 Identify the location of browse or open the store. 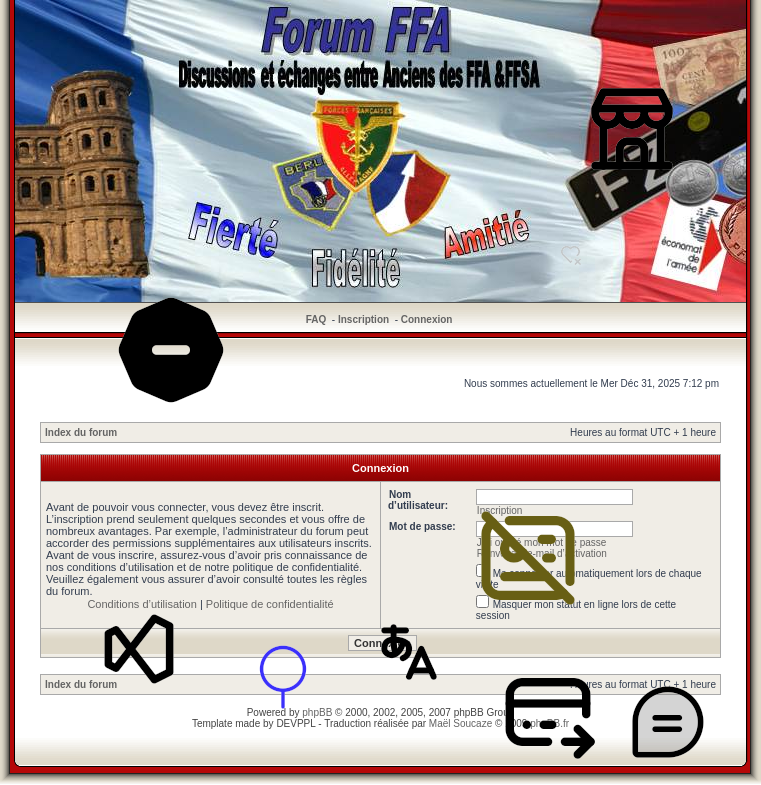
(632, 129).